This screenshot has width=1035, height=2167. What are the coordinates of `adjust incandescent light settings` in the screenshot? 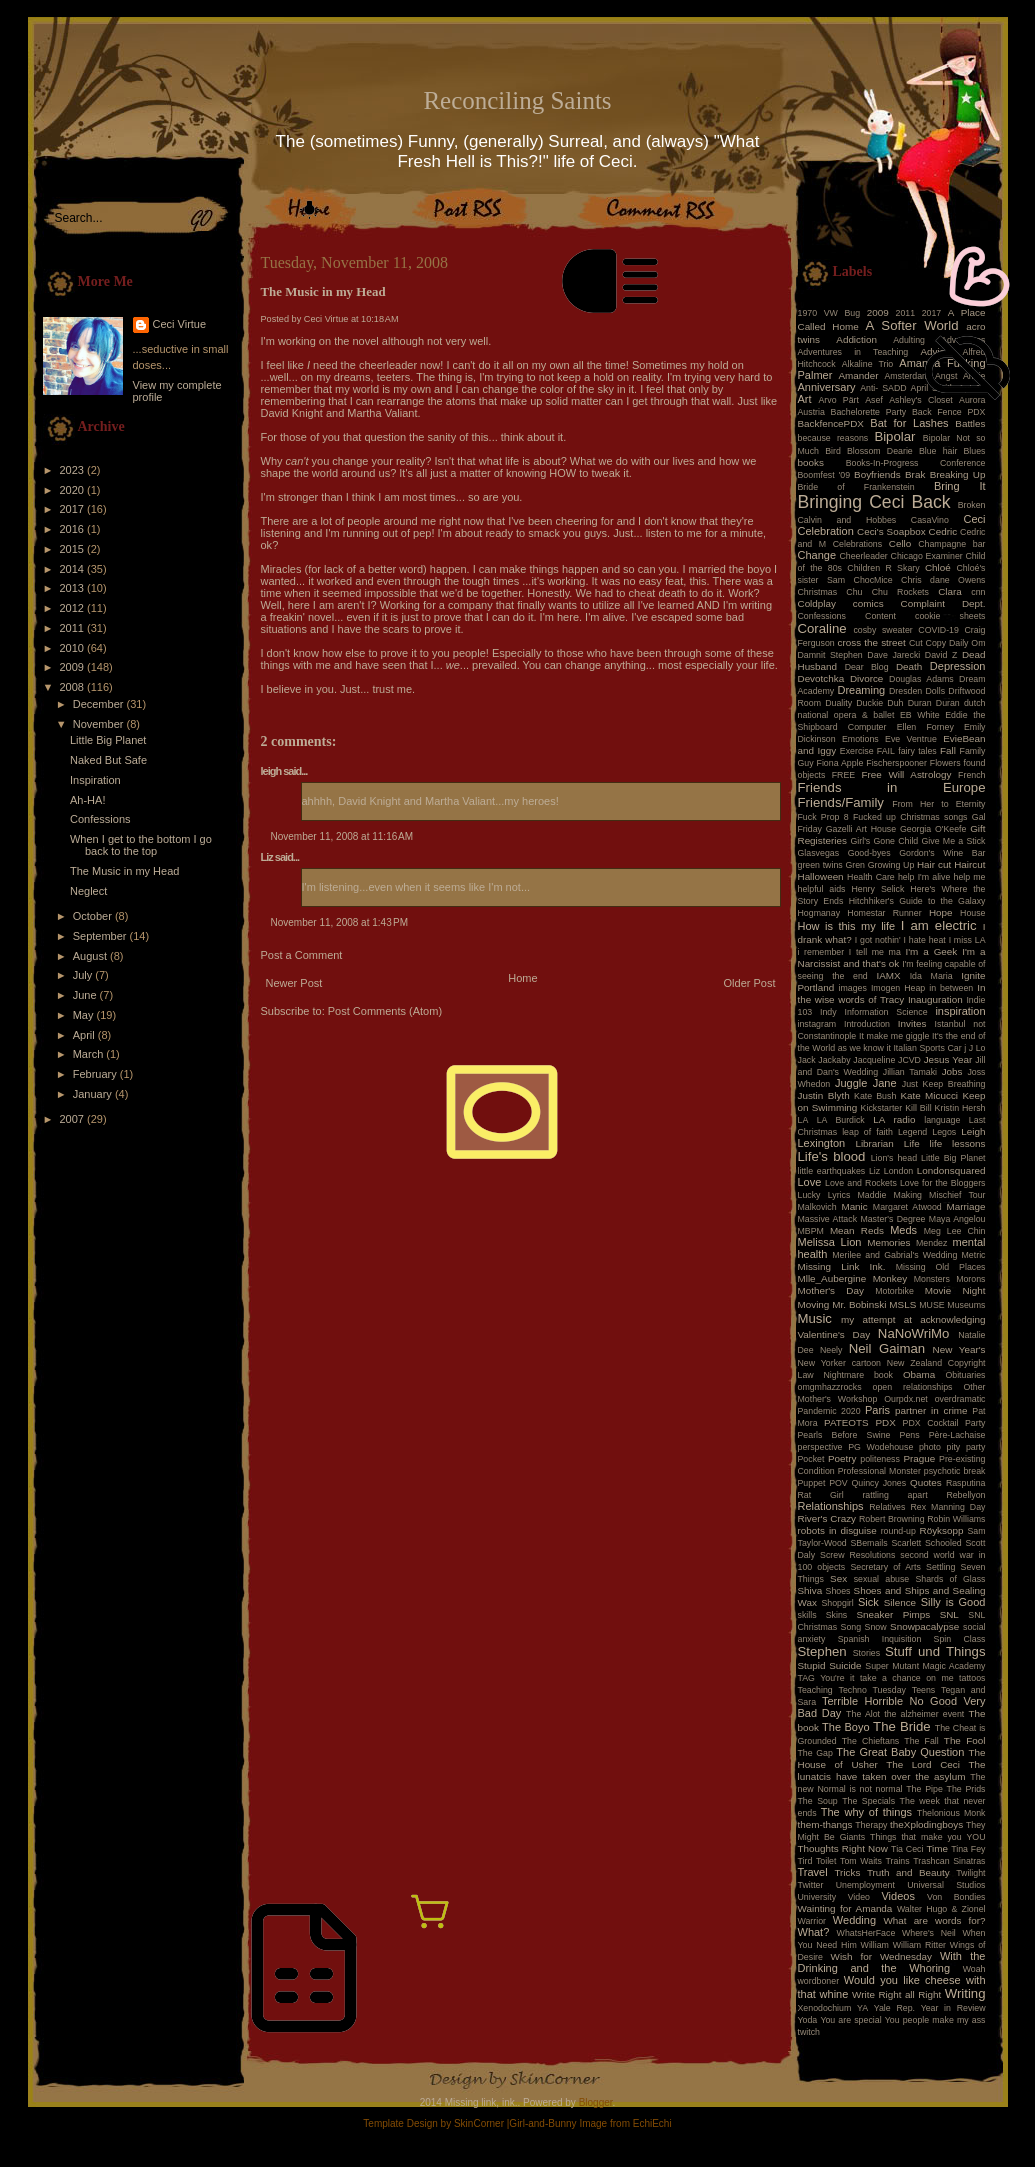 It's located at (309, 209).